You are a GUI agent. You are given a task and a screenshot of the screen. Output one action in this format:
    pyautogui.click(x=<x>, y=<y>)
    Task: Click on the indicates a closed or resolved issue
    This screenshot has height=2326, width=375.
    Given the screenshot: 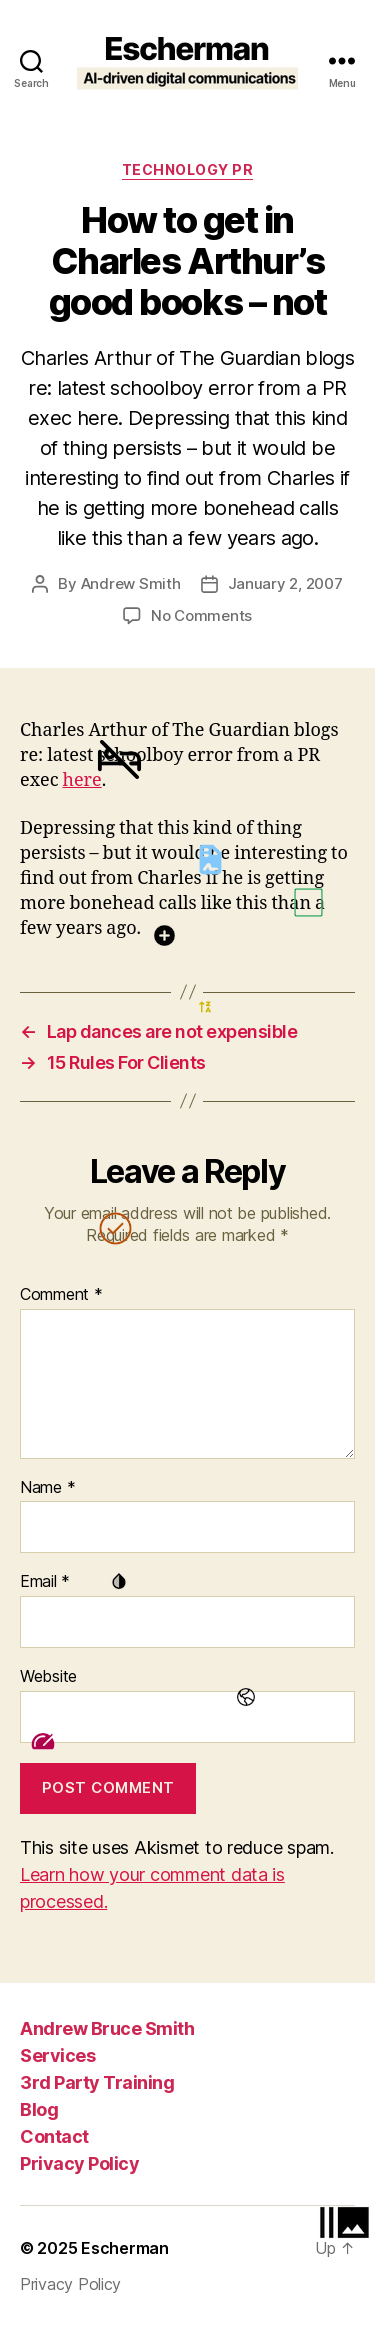 What is the action you would take?
    pyautogui.click(x=115, y=1228)
    